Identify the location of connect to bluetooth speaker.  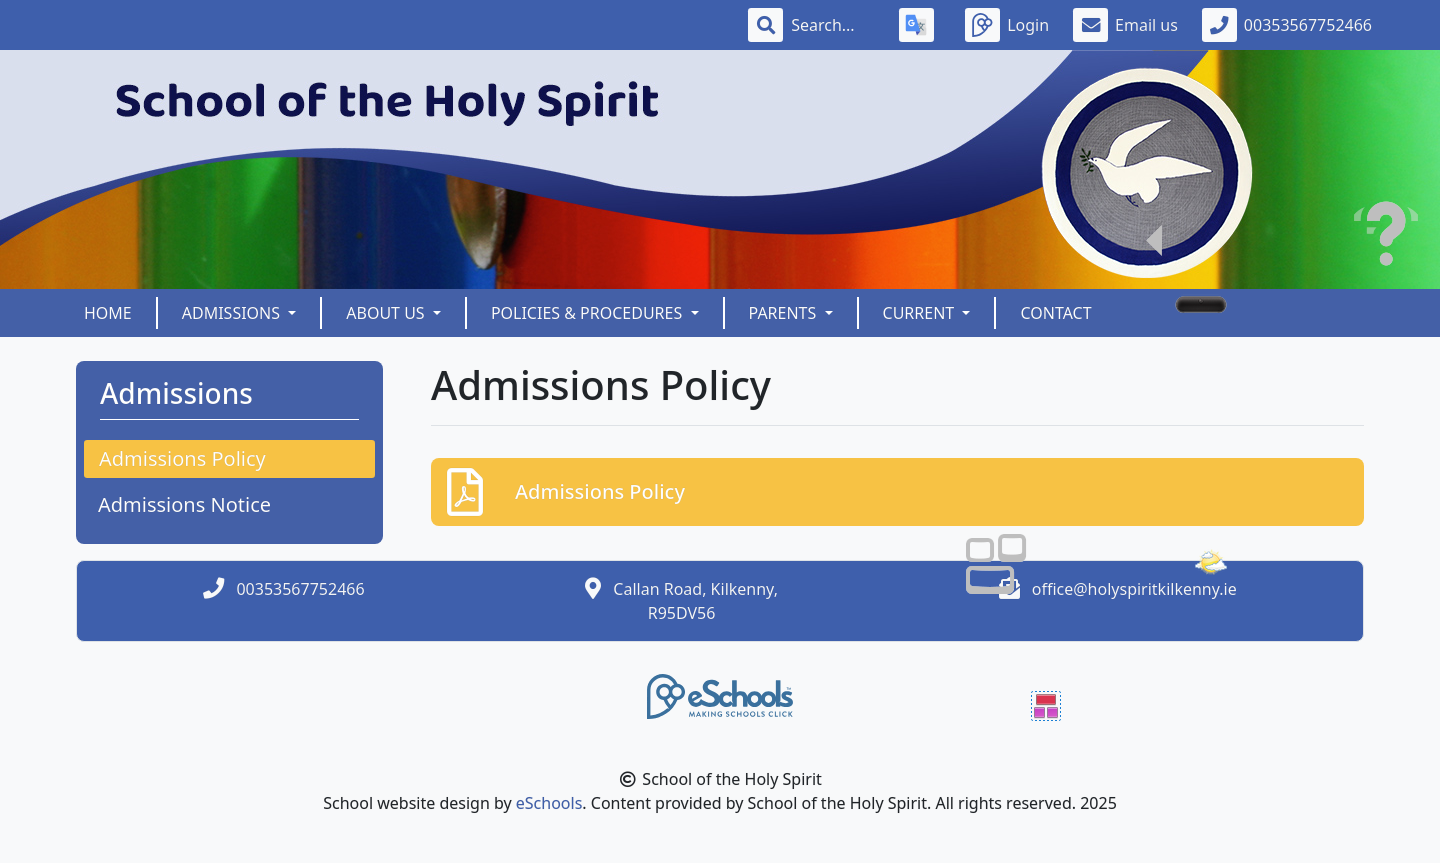
(1201, 305).